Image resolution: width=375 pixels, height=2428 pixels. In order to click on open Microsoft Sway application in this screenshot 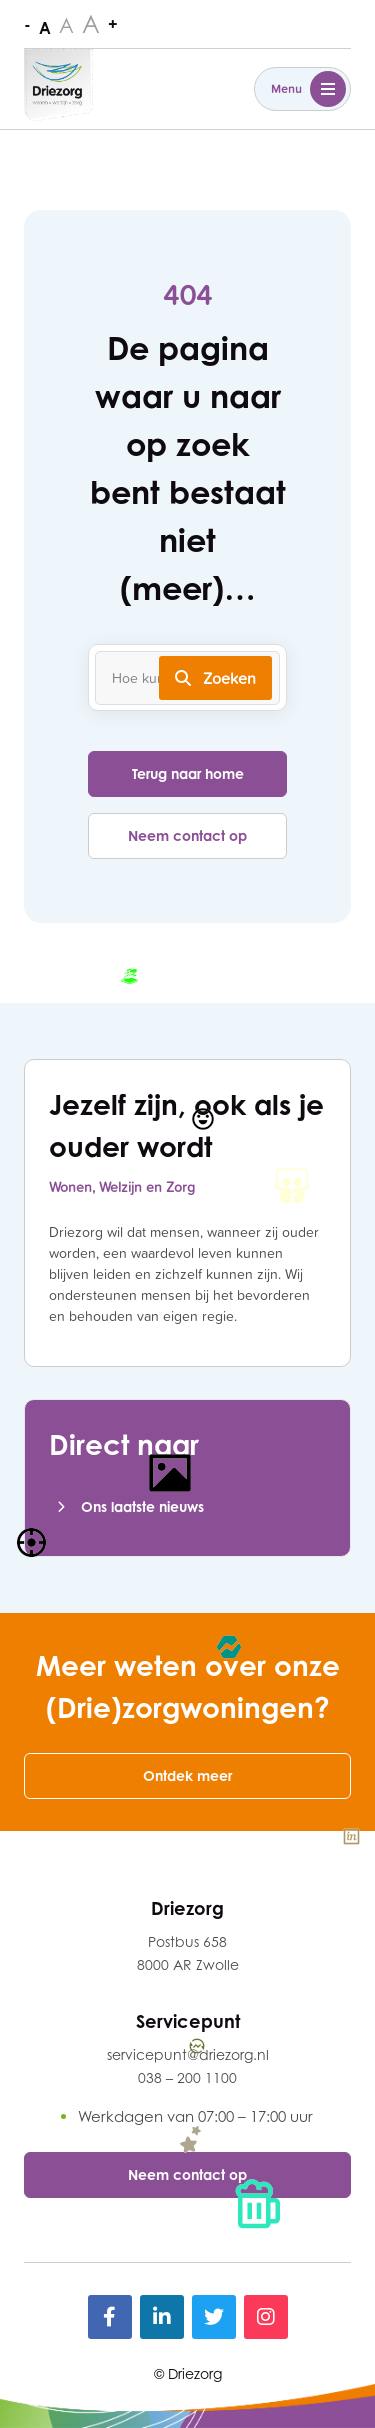, I will do `click(129, 976)`.